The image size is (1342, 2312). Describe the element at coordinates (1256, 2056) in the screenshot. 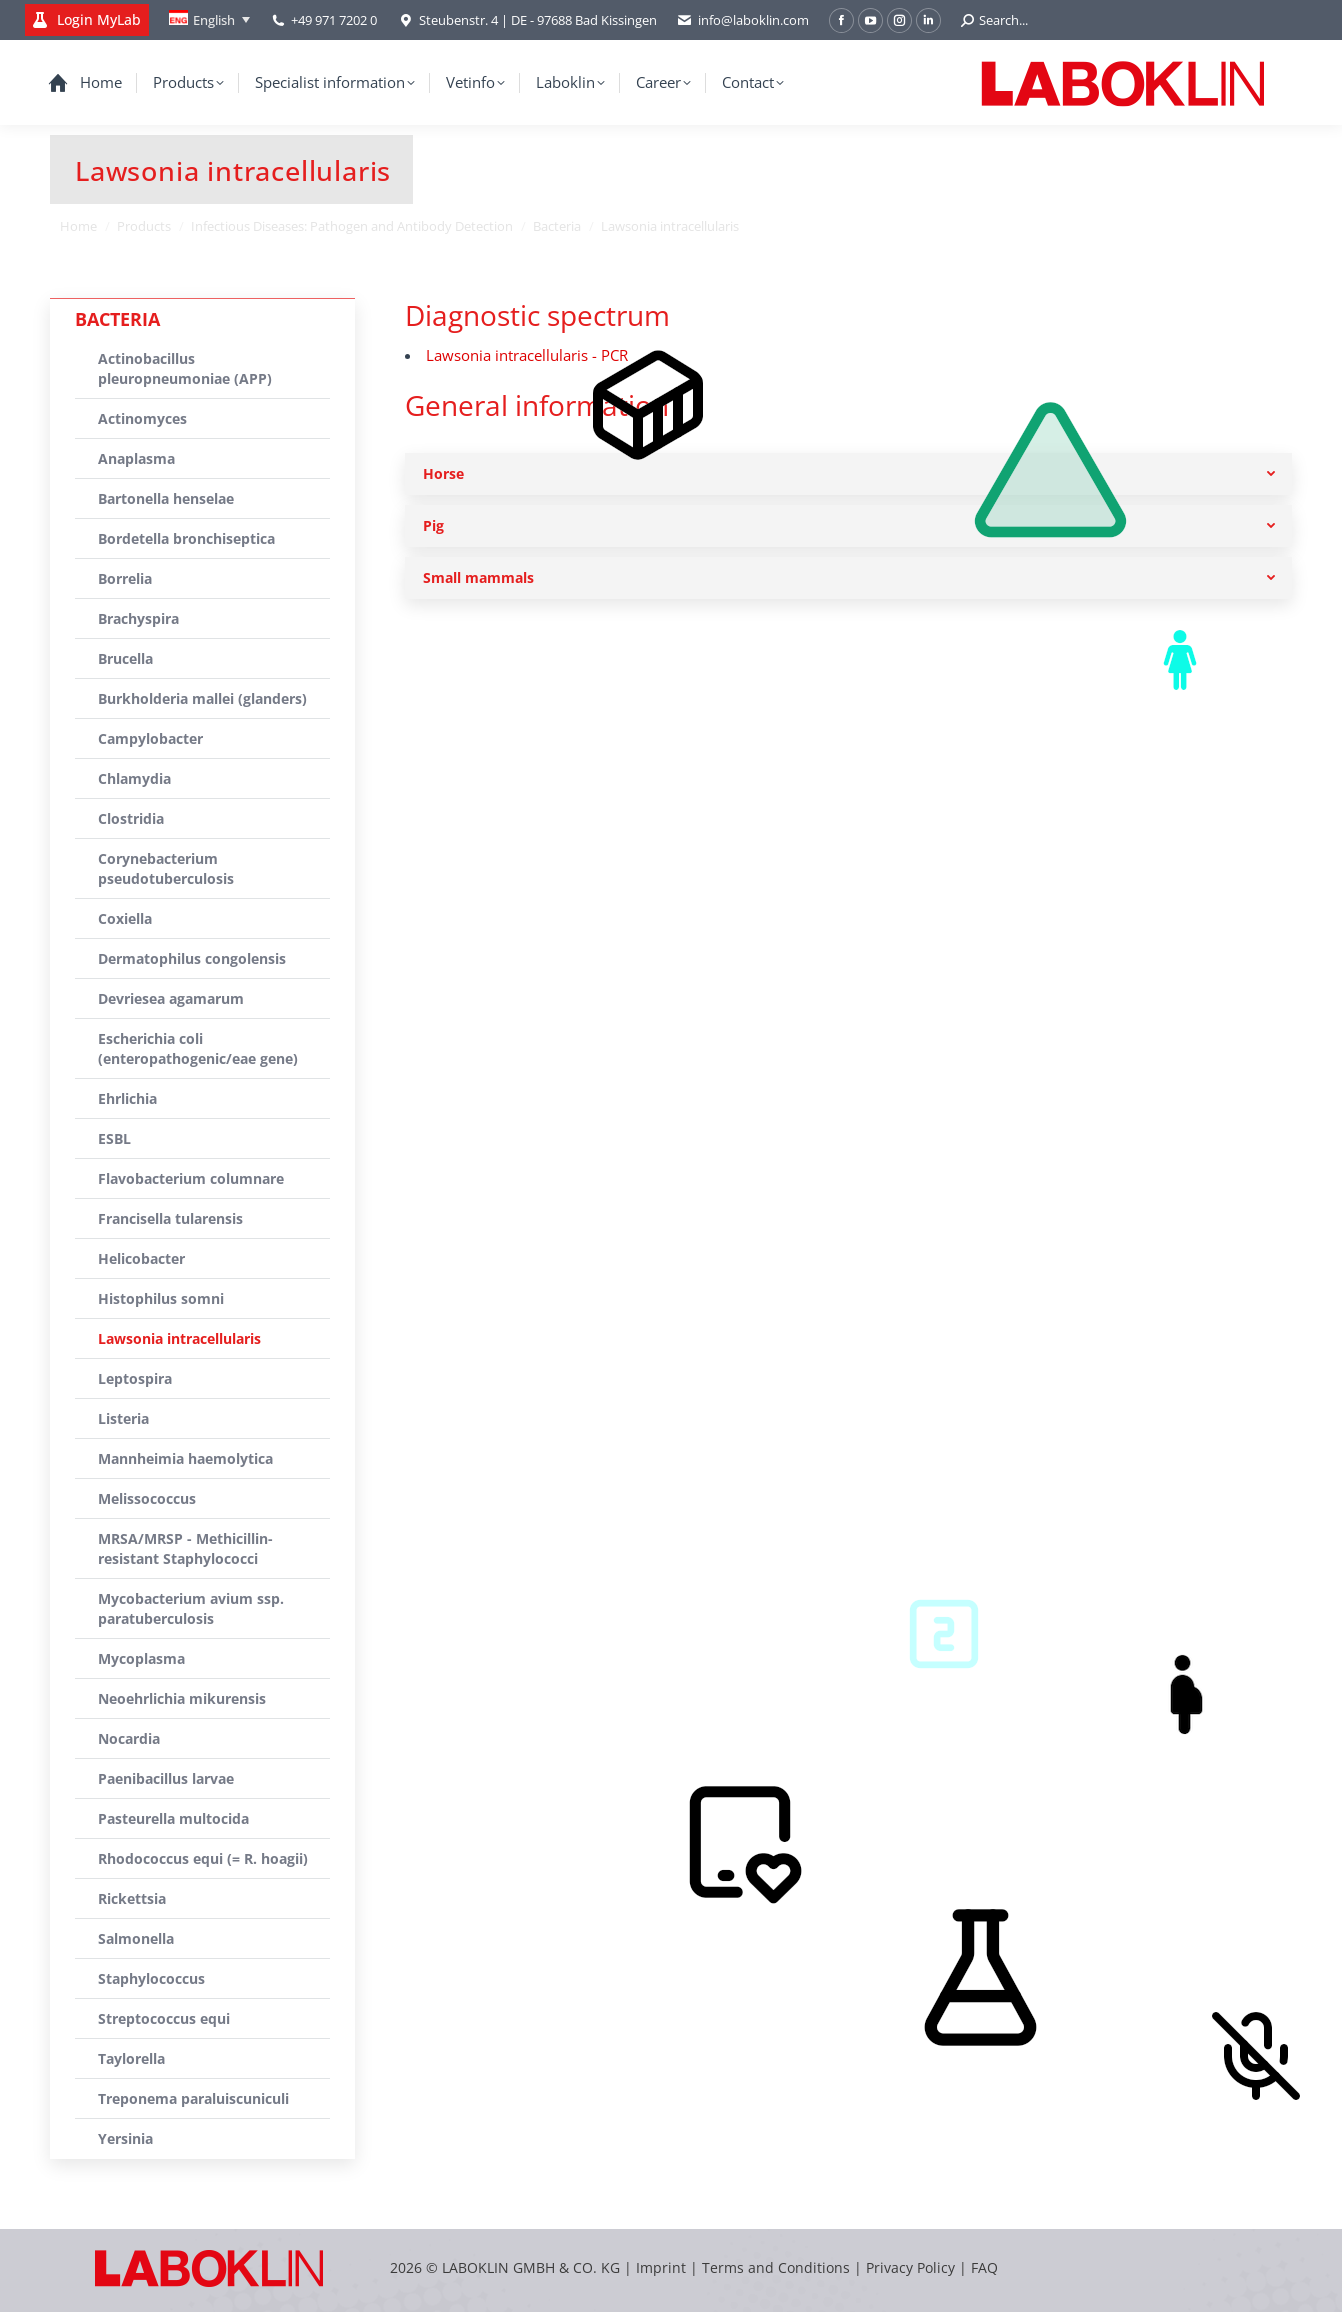

I see `mute your microphone` at that location.